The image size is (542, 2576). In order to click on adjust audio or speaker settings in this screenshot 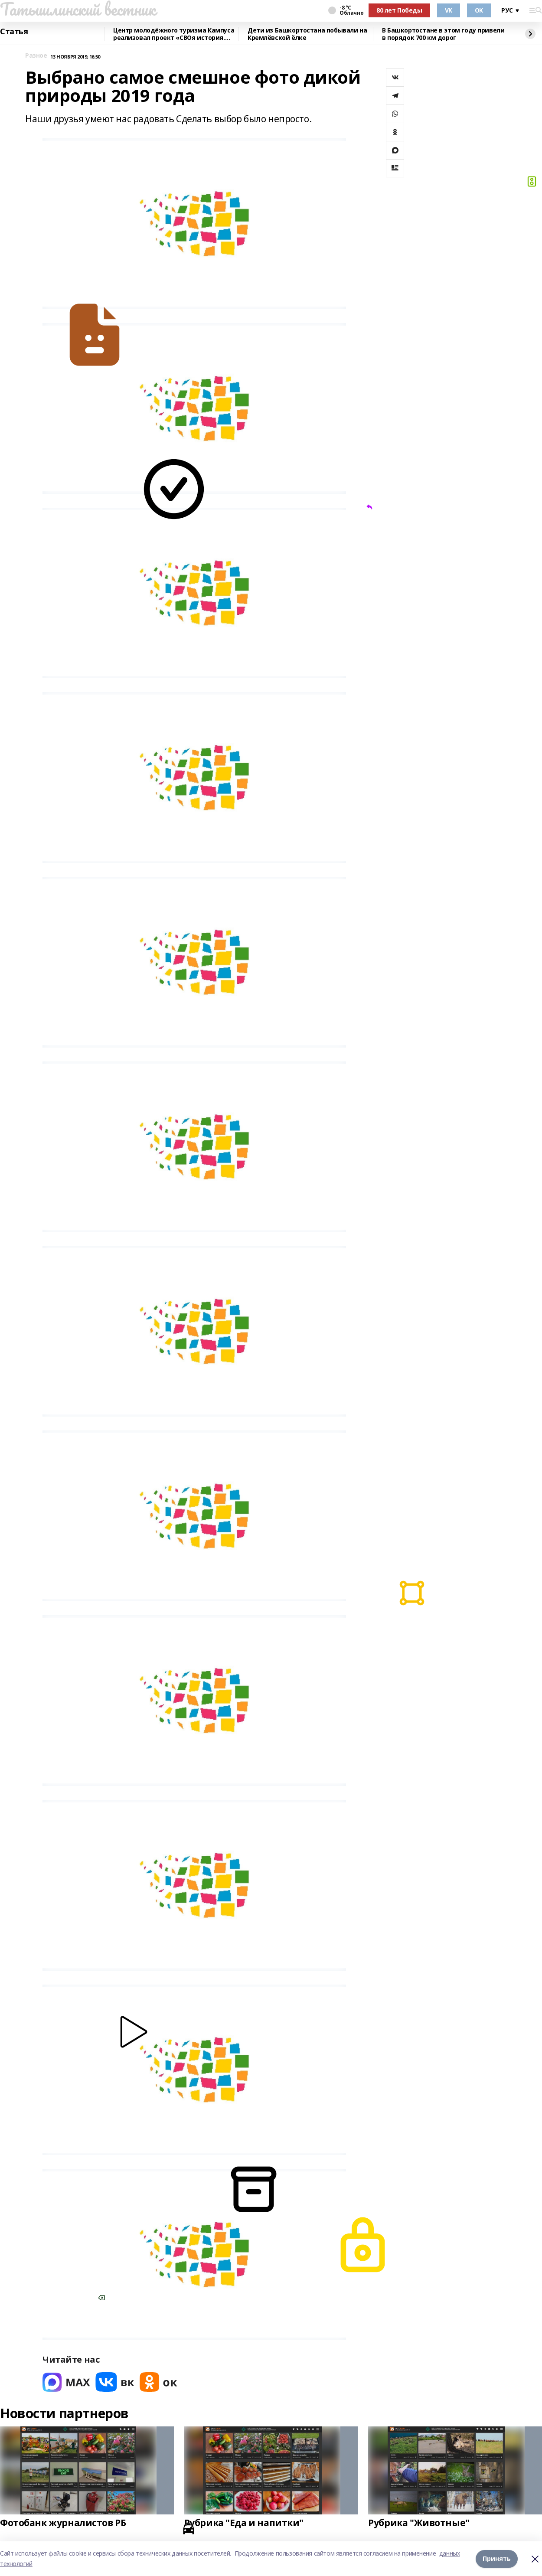, I will do `click(532, 181)`.